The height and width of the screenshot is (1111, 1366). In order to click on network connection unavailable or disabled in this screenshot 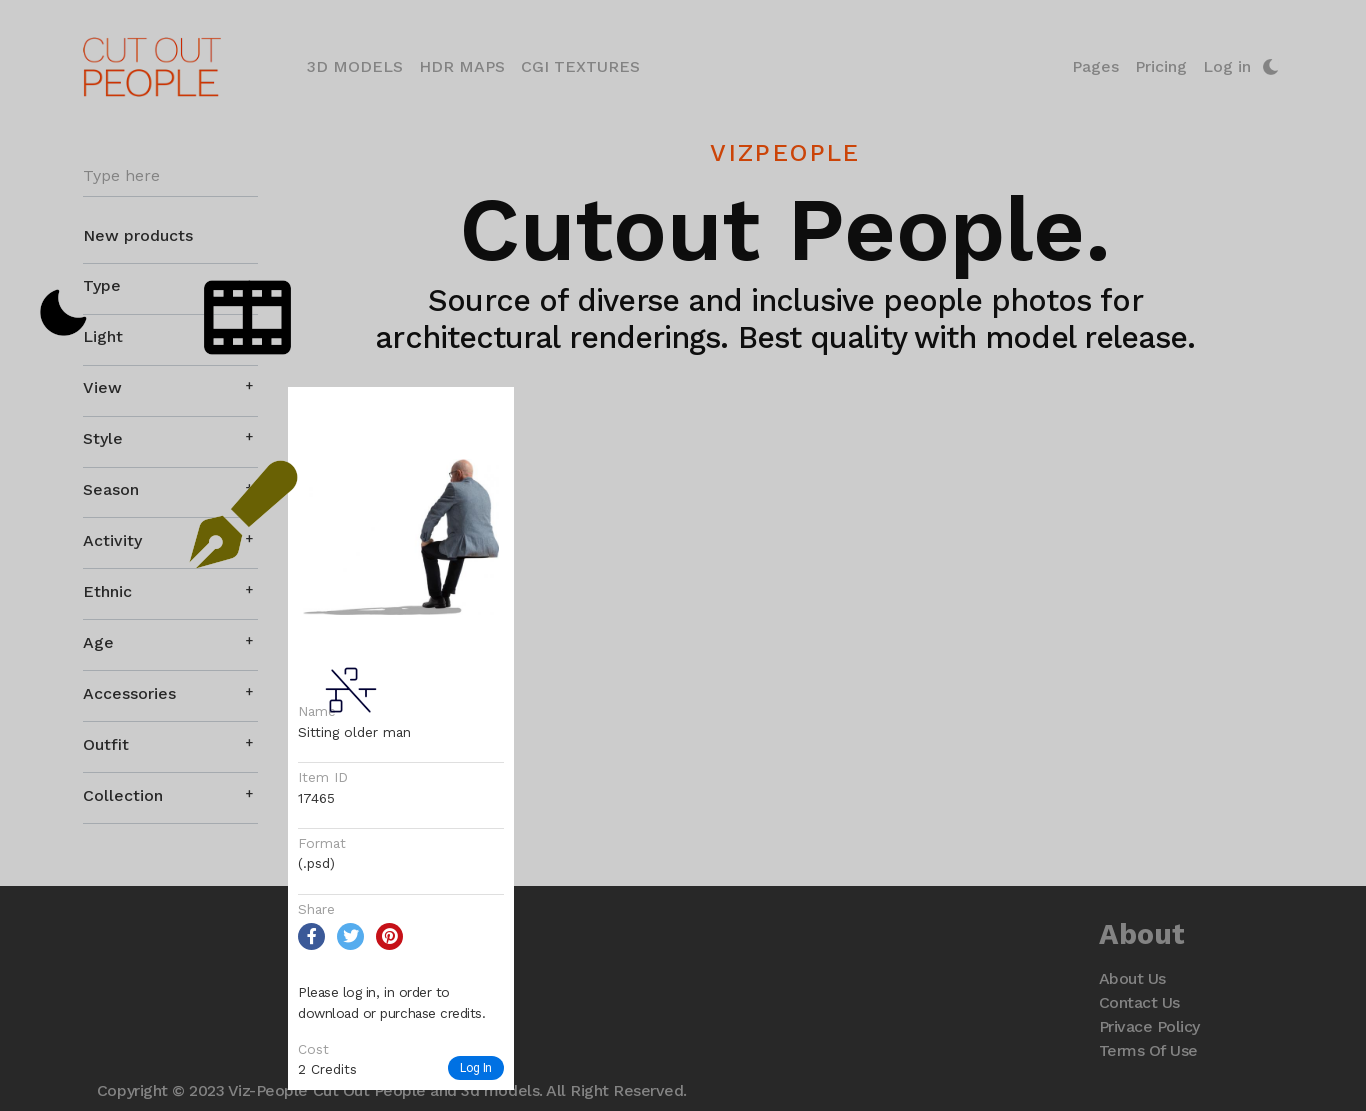, I will do `click(351, 691)`.